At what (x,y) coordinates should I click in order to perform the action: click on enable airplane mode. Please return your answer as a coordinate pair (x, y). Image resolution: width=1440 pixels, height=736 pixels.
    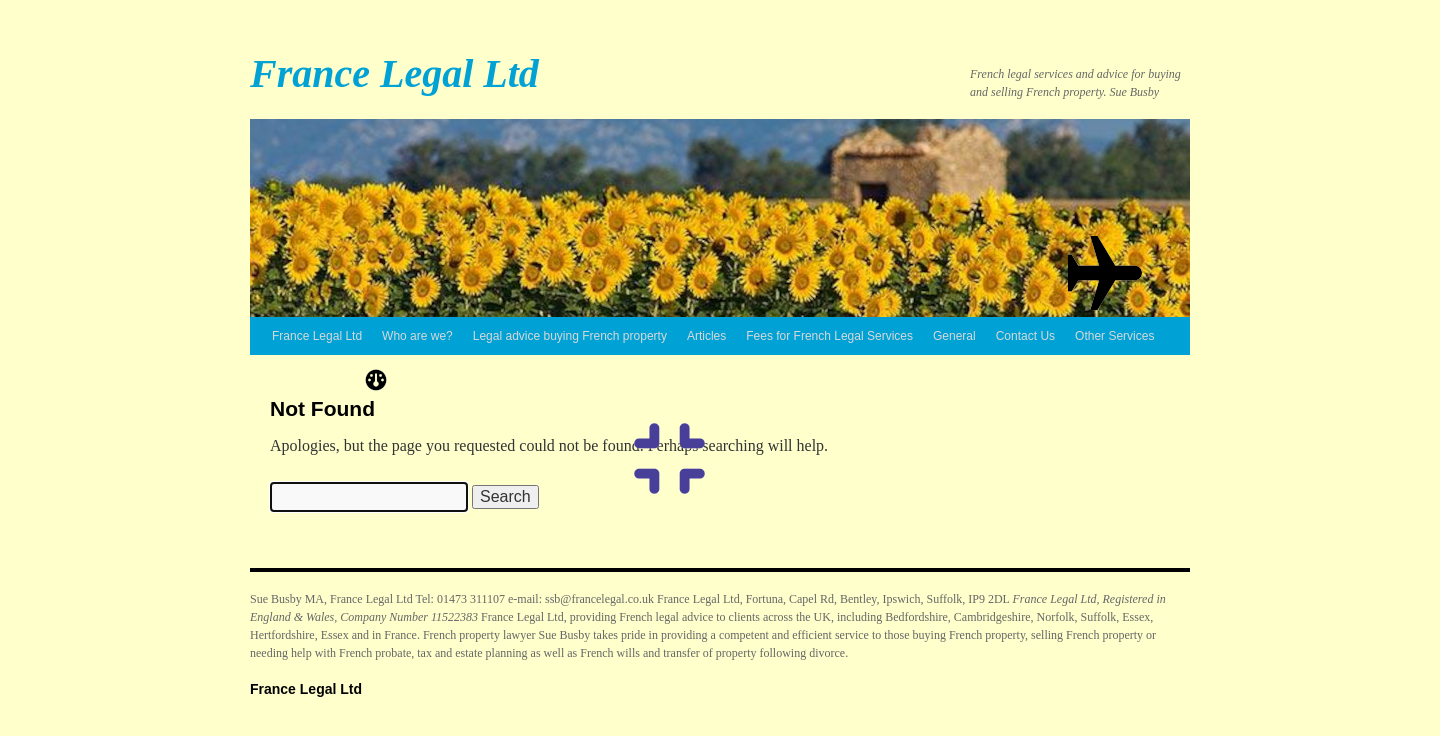
    Looking at the image, I should click on (1105, 273).